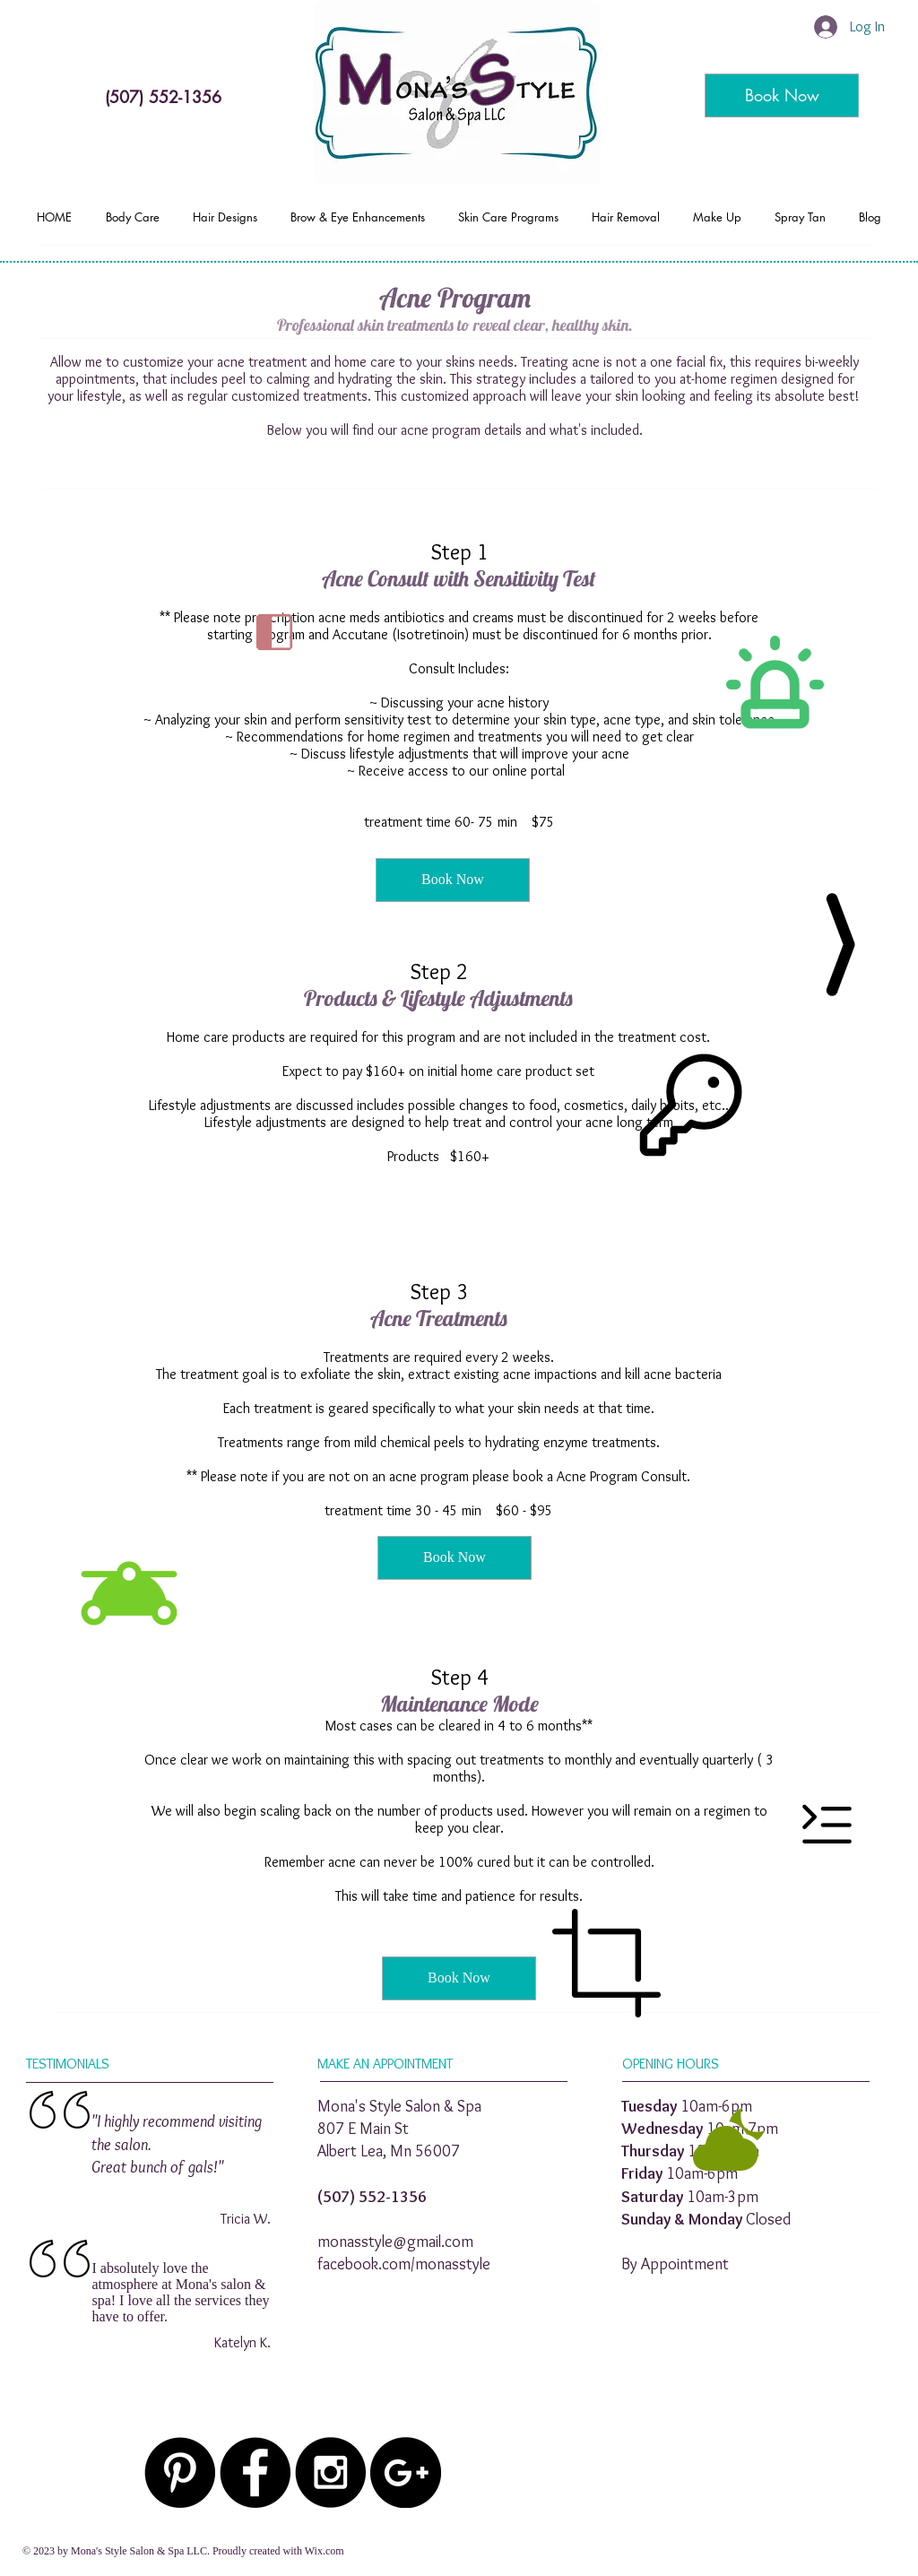 This screenshot has height=2576, width=918. I want to click on increase text indentation, so click(827, 1825).